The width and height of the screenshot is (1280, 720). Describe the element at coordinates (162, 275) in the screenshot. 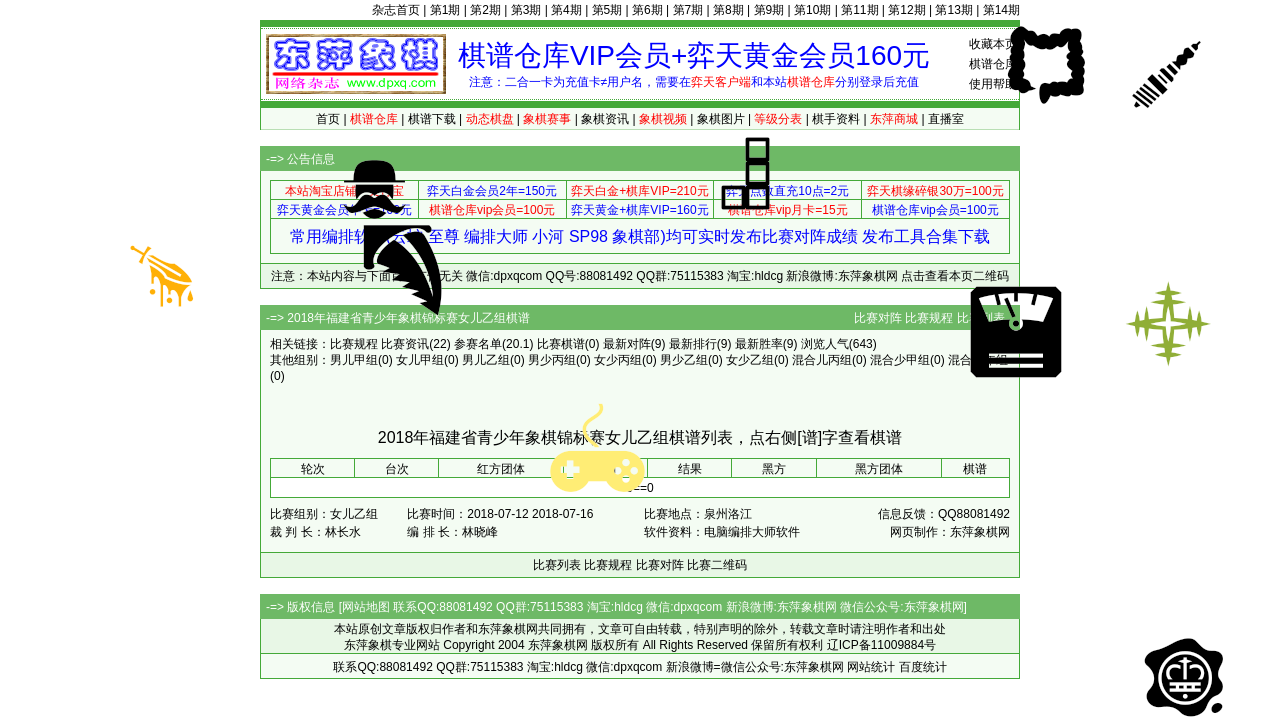

I see `indicates a critical hit or fatal attack in combat` at that location.